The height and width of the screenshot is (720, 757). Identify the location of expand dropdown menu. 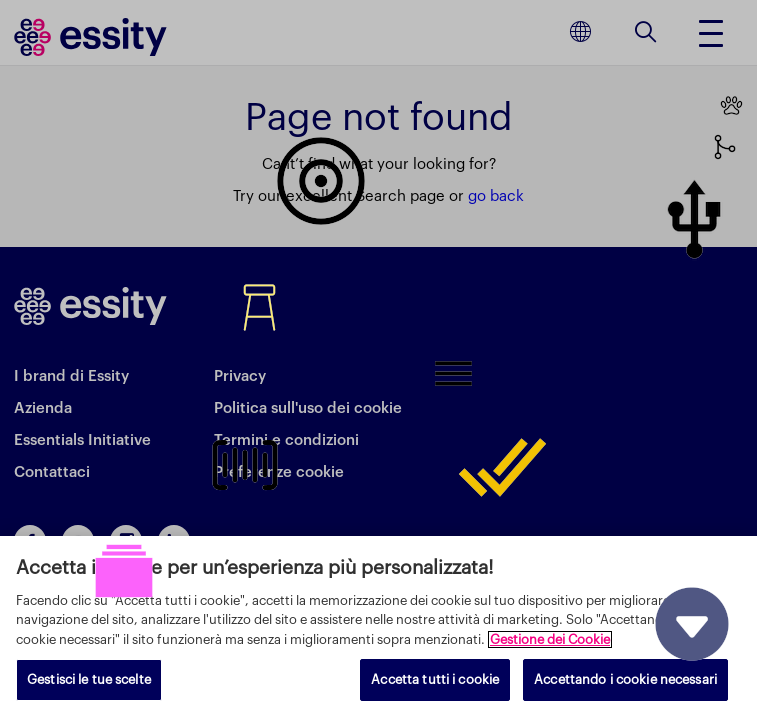
(692, 624).